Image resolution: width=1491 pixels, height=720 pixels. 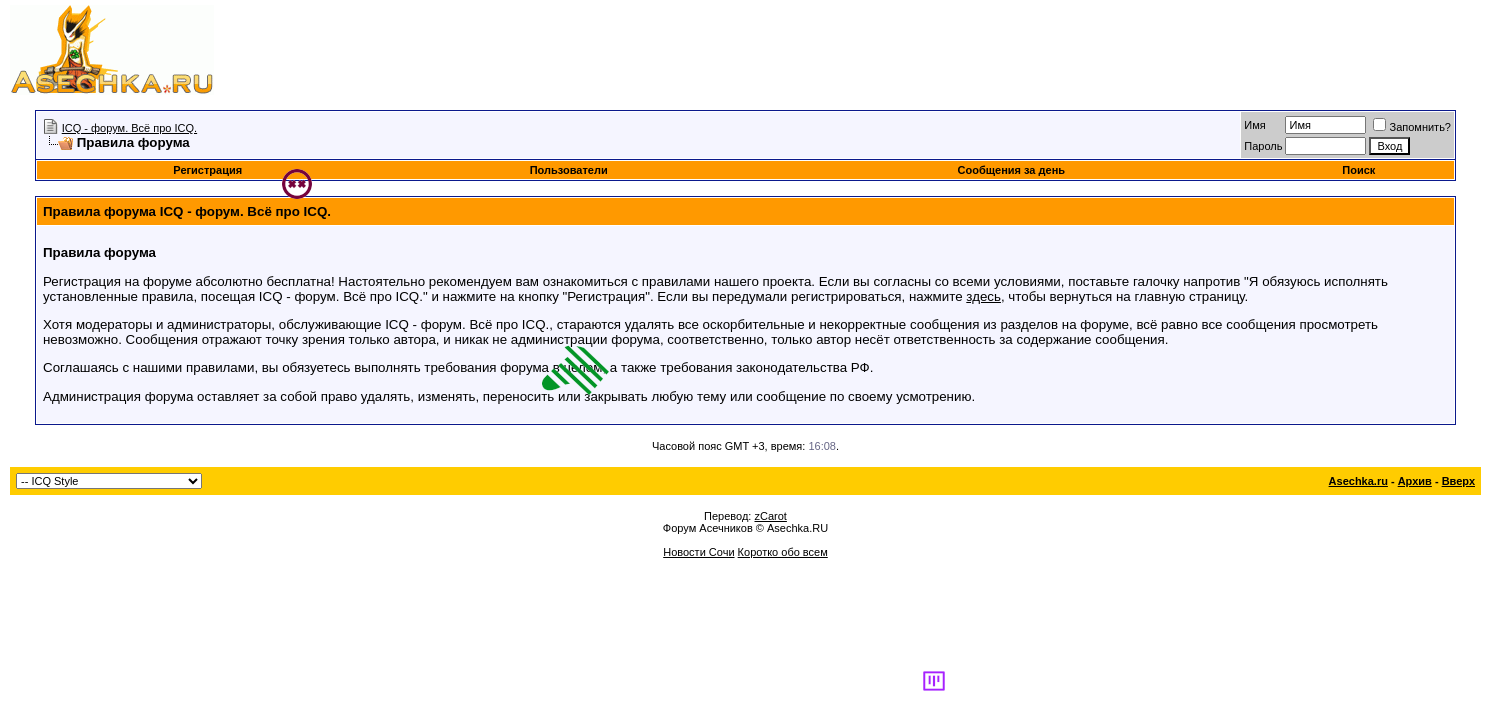 I want to click on open zebpay cryptocurrency exchange app, so click(x=575, y=370).